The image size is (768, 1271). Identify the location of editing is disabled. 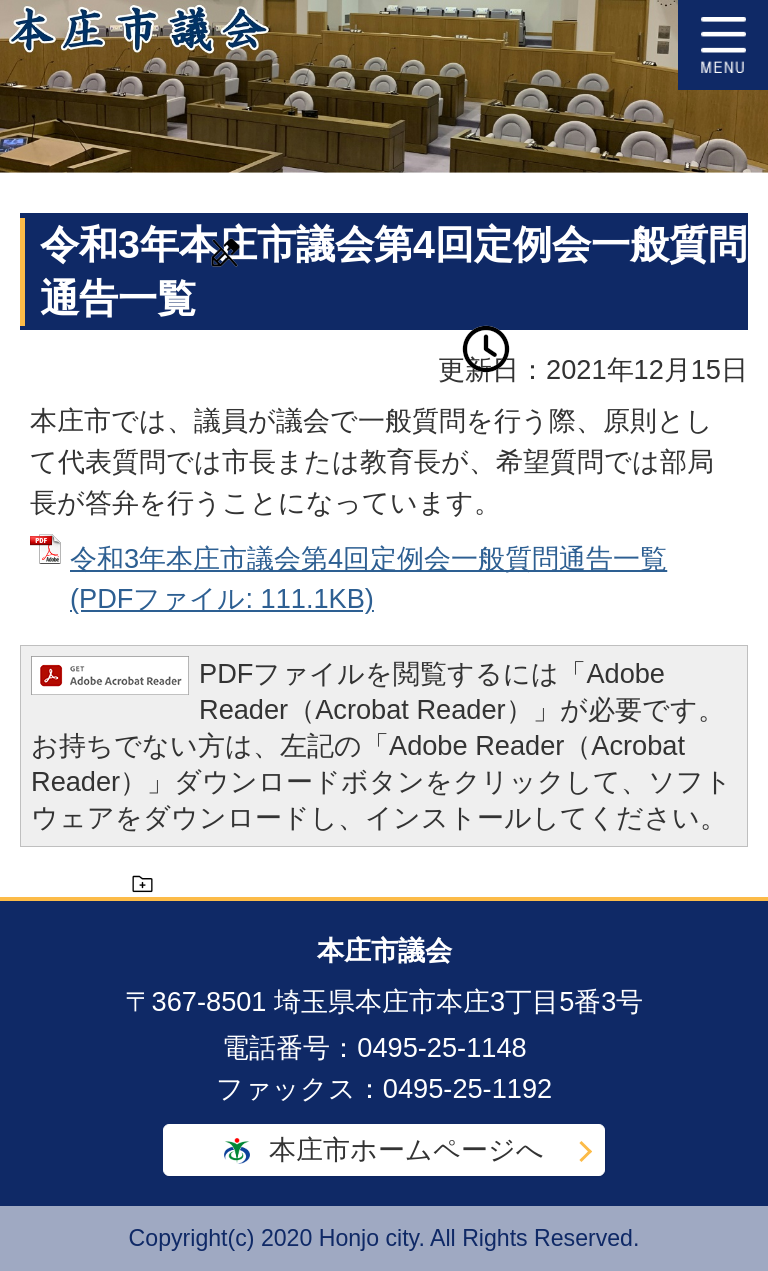
(225, 253).